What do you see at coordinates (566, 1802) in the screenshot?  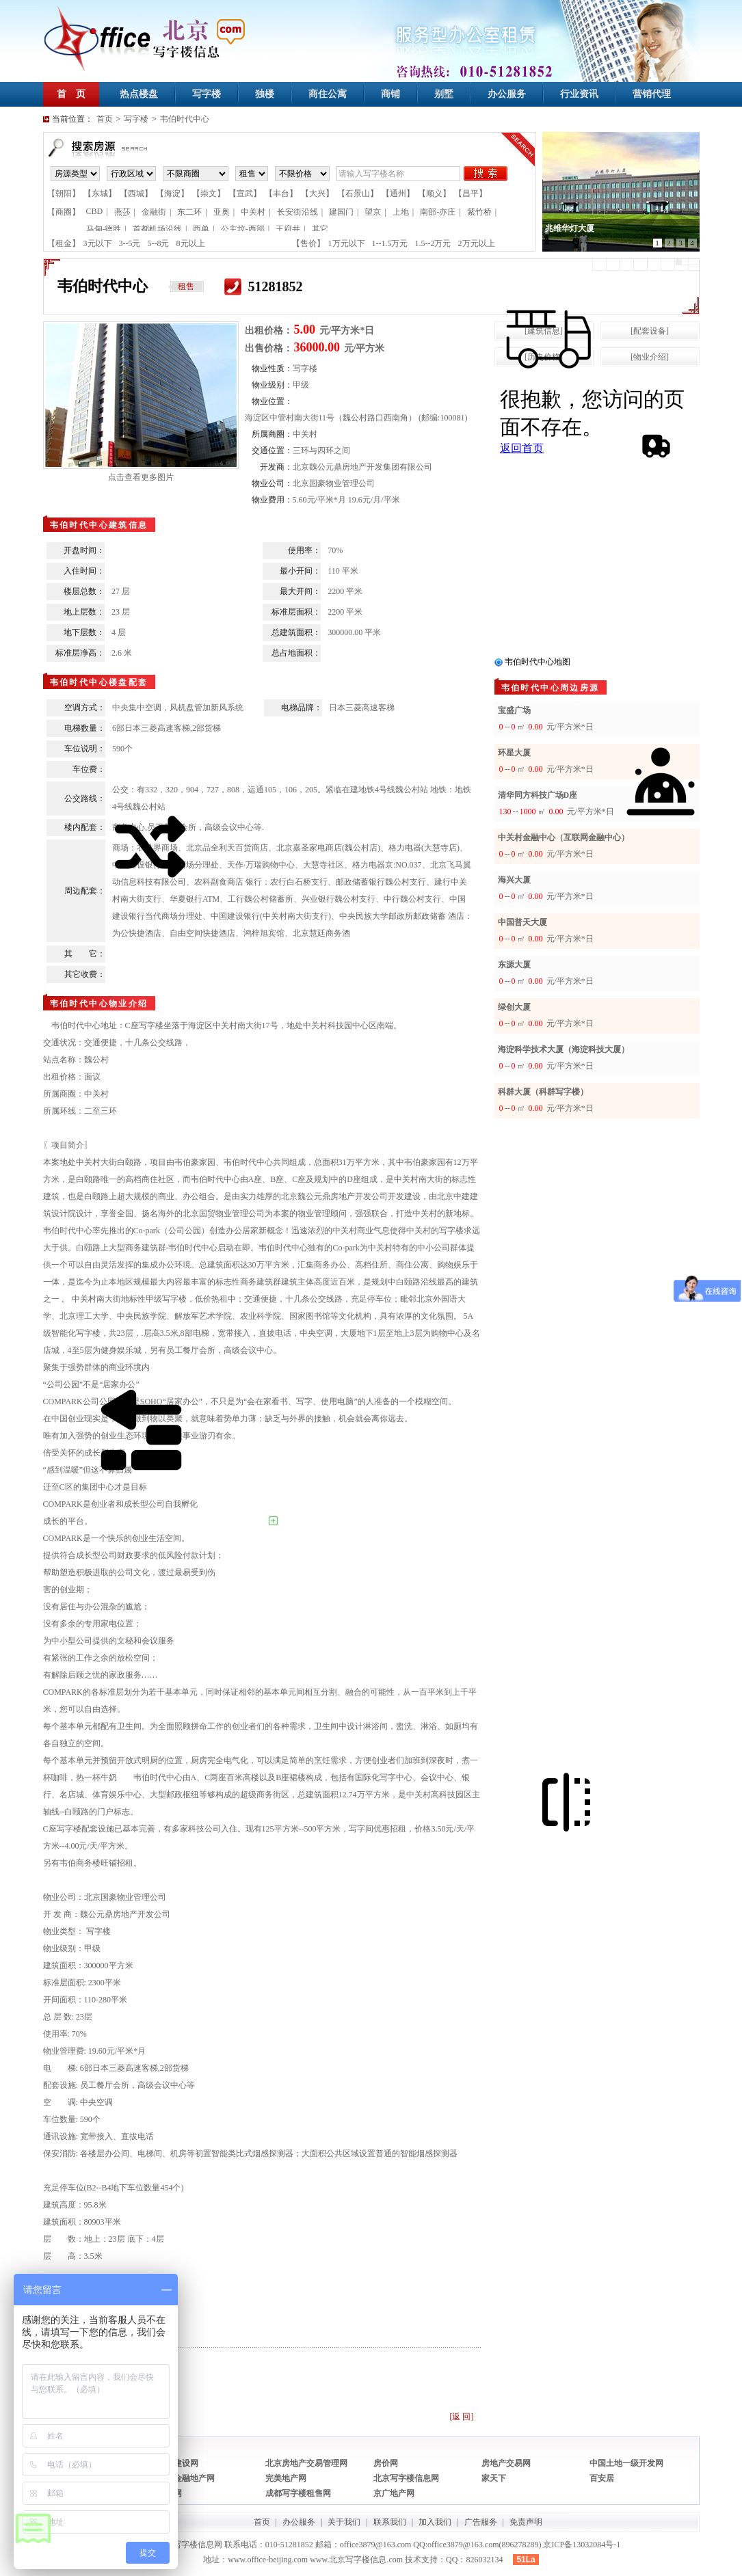 I see `flip image horizontally` at bounding box center [566, 1802].